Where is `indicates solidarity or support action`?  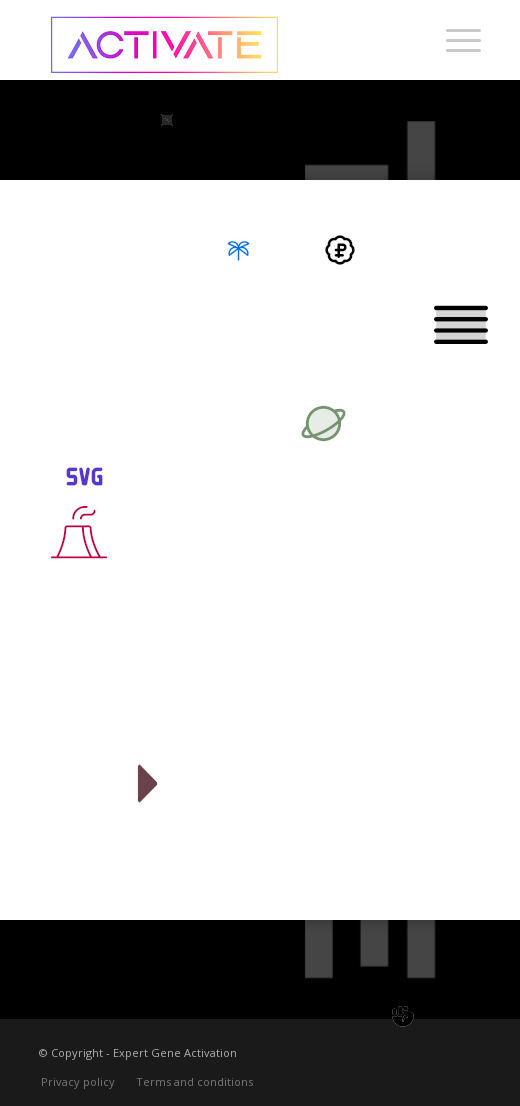 indicates solidarity or support action is located at coordinates (403, 1016).